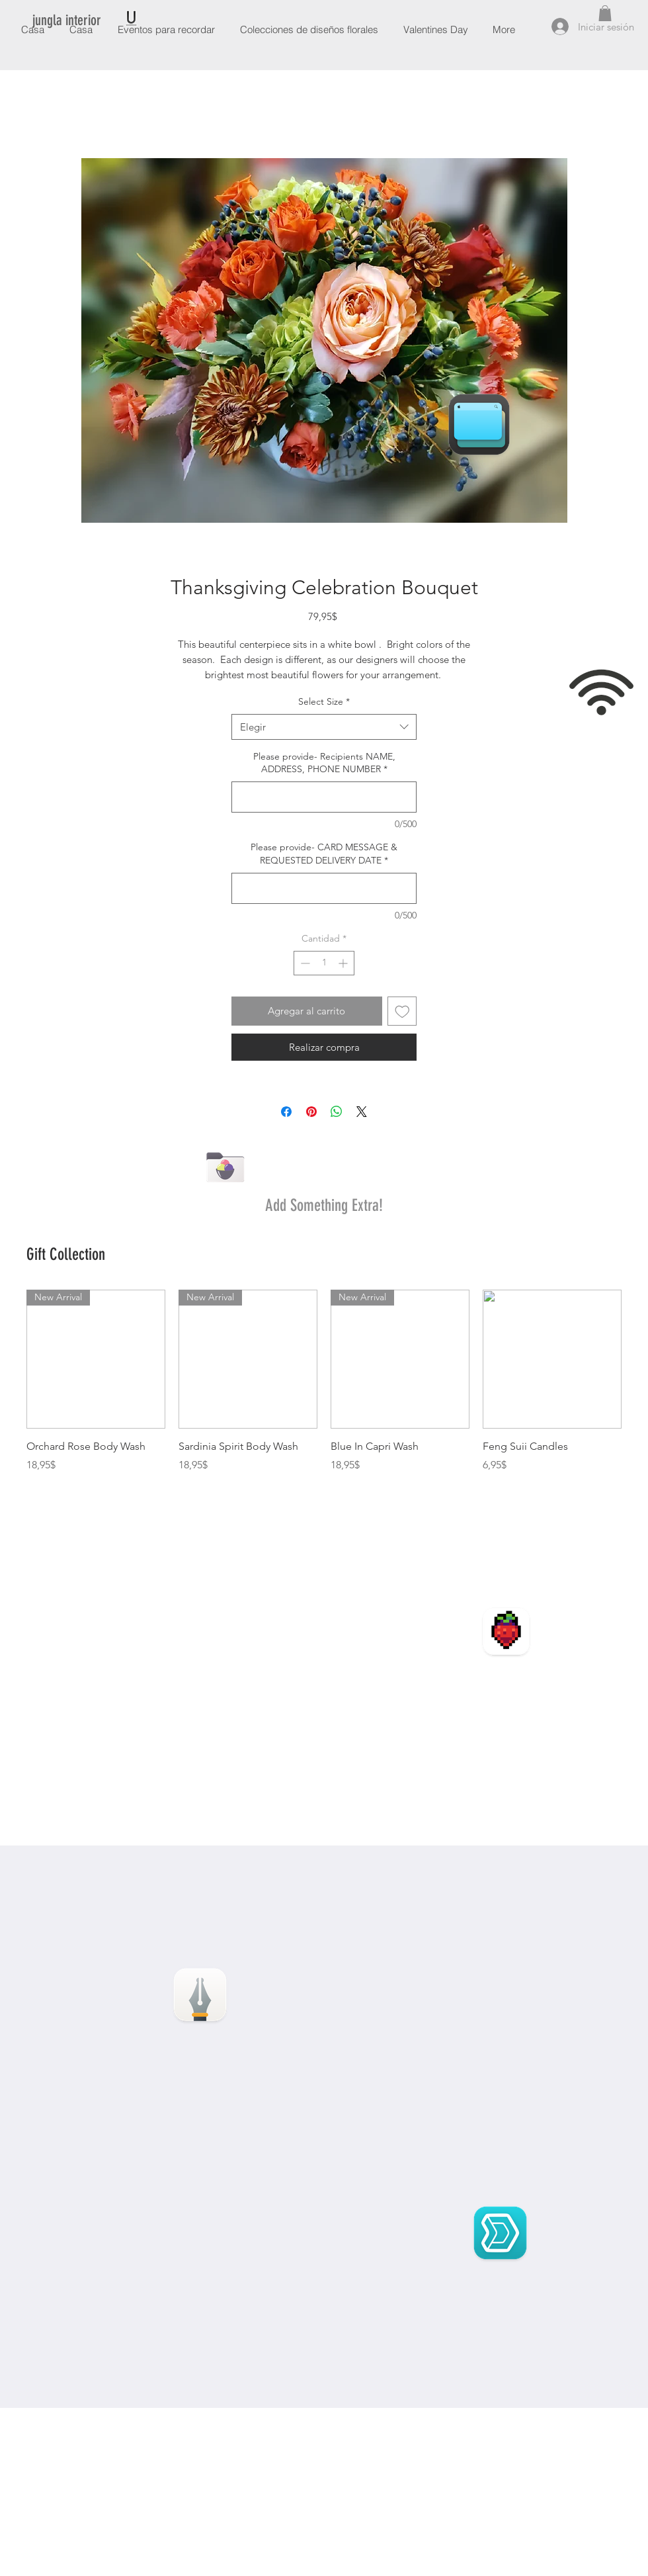  What do you see at coordinates (506, 1631) in the screenshot?
I see `open the Celeste app` at bounding box center [506, 1631].